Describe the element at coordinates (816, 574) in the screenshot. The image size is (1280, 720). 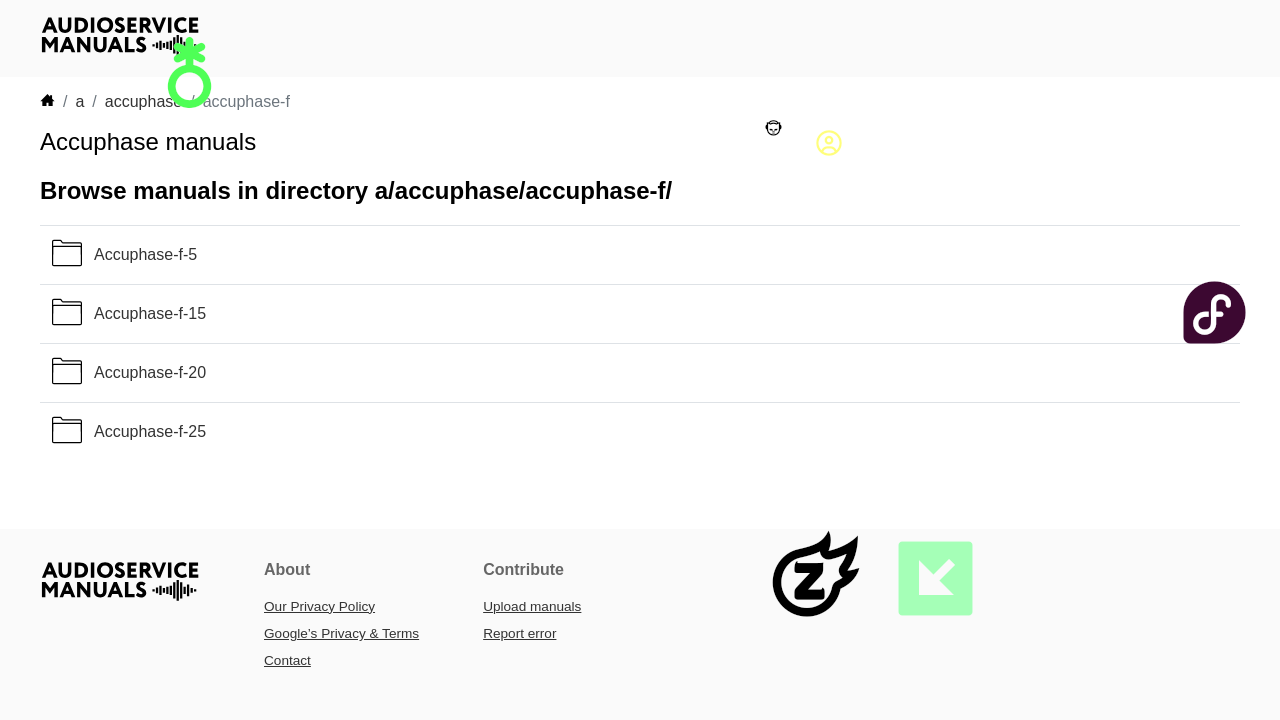
I see `link to zcool profile or portfolio` at that location.